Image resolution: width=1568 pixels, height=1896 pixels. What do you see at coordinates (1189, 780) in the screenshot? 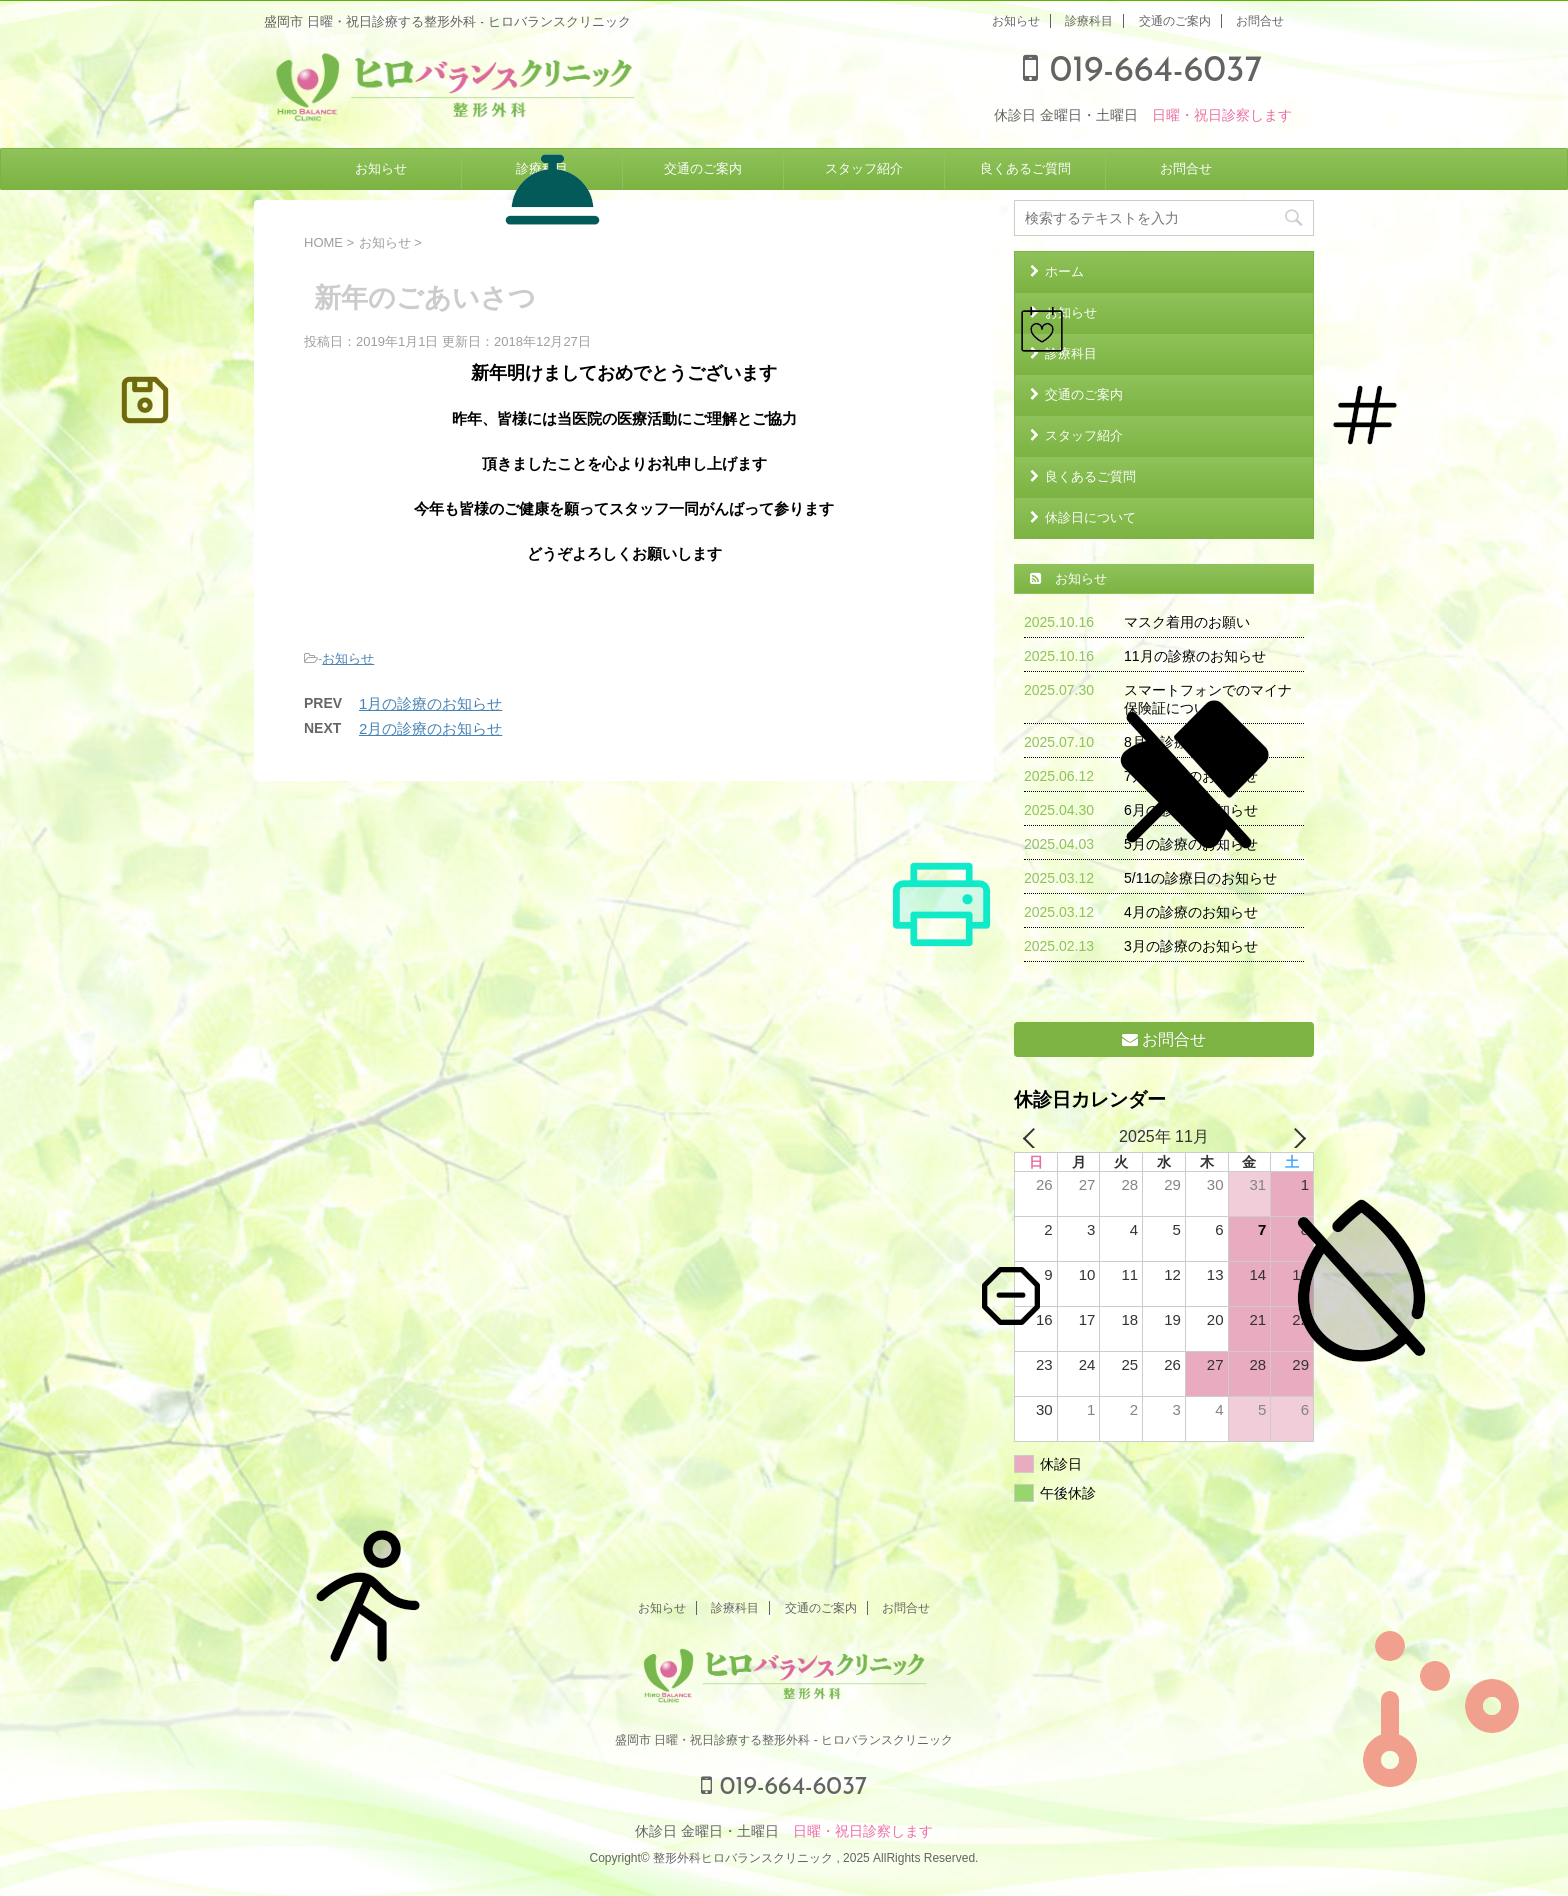
I see `unpin this item` at bounding box center [1189, 780].